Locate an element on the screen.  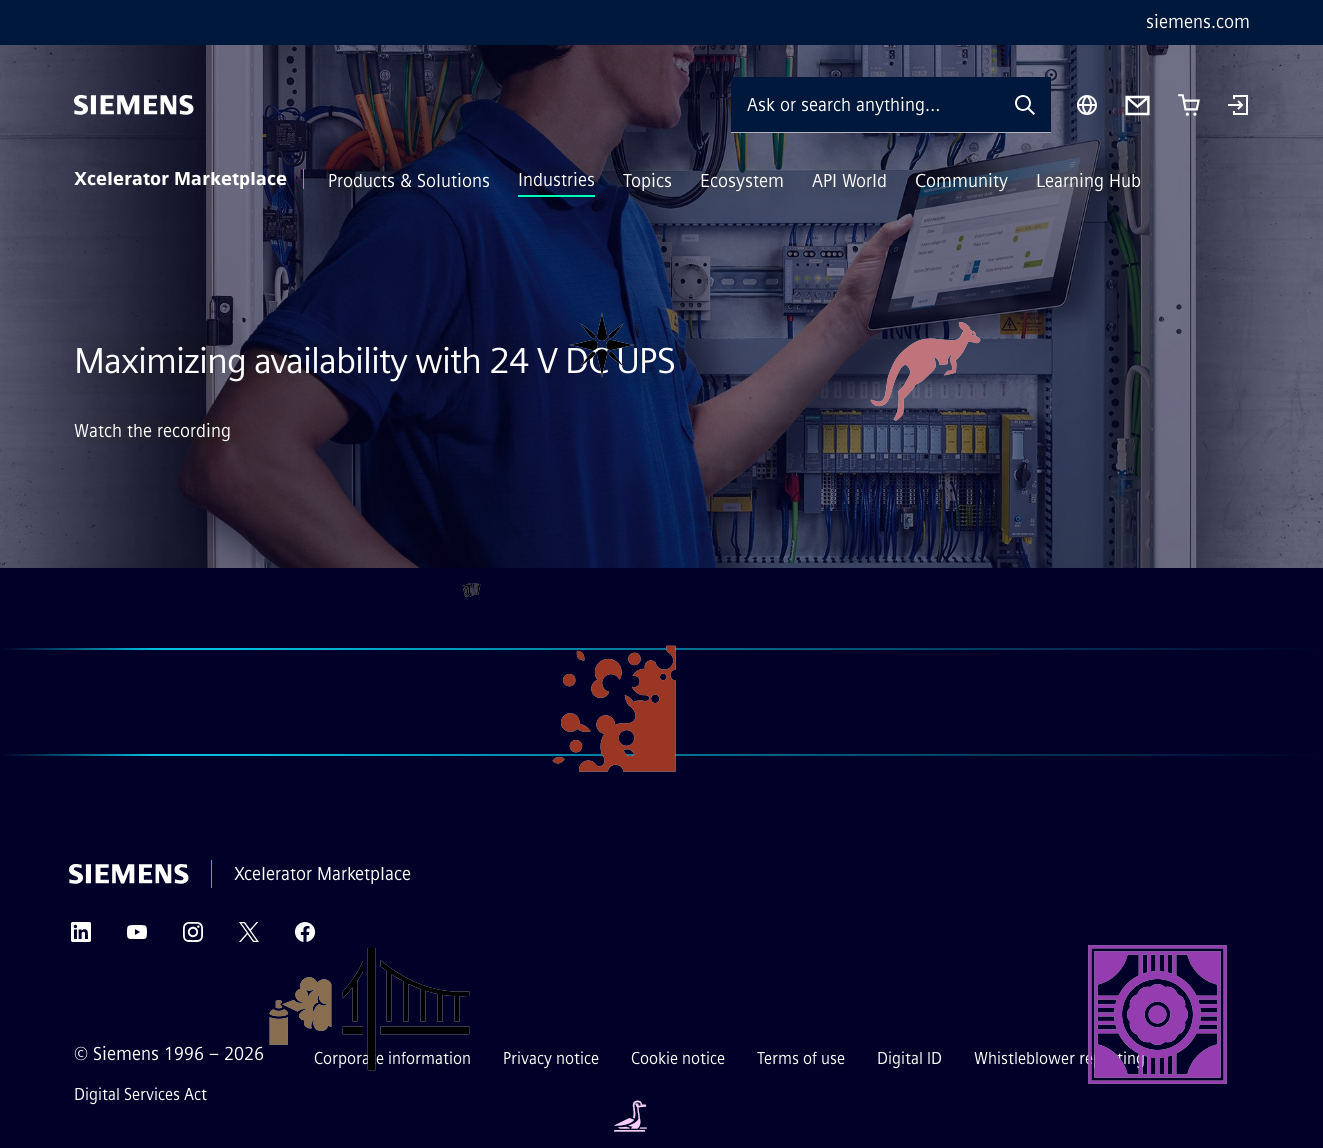
decorative tile or pattern element is located at coordinates (1157, 1014).